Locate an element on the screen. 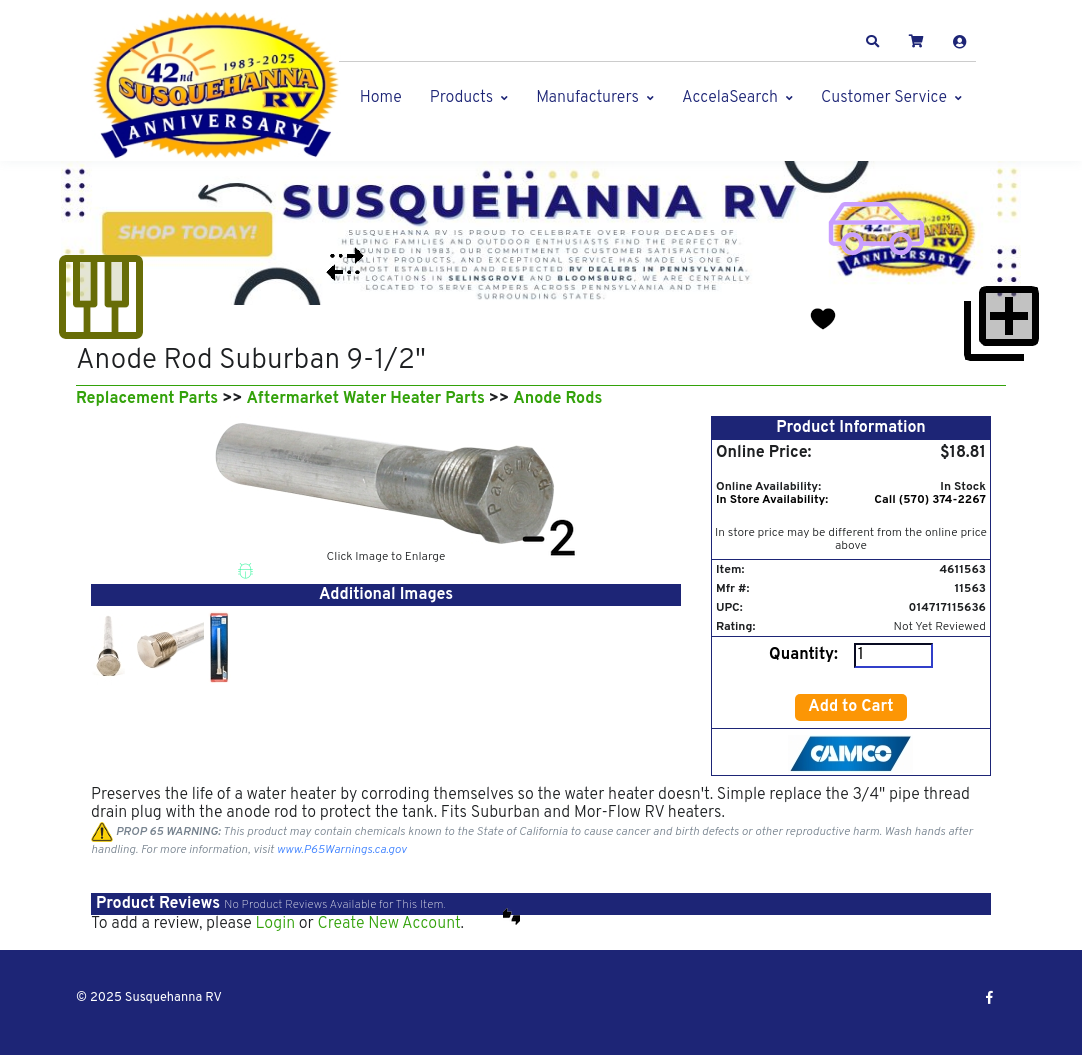  rate or provide feedback is located at coordinates (511, 916).